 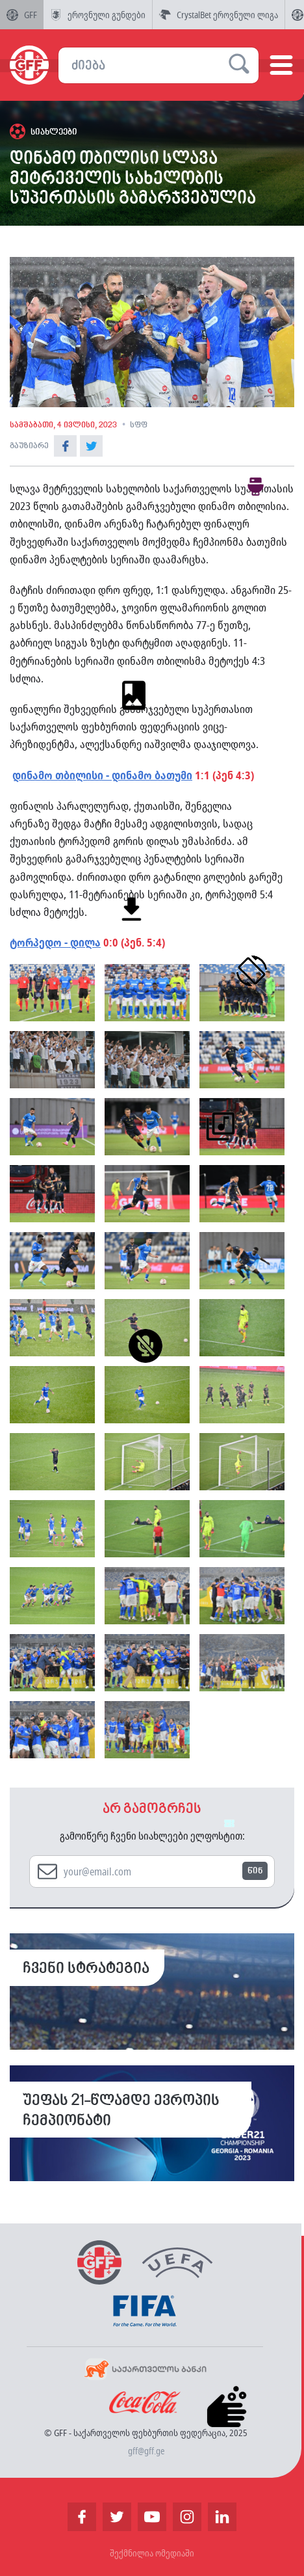 What do you see at coordinates (255, 486) in the screenshot?
I see `locate nearby restrooms` at bounding box center [255, 486].